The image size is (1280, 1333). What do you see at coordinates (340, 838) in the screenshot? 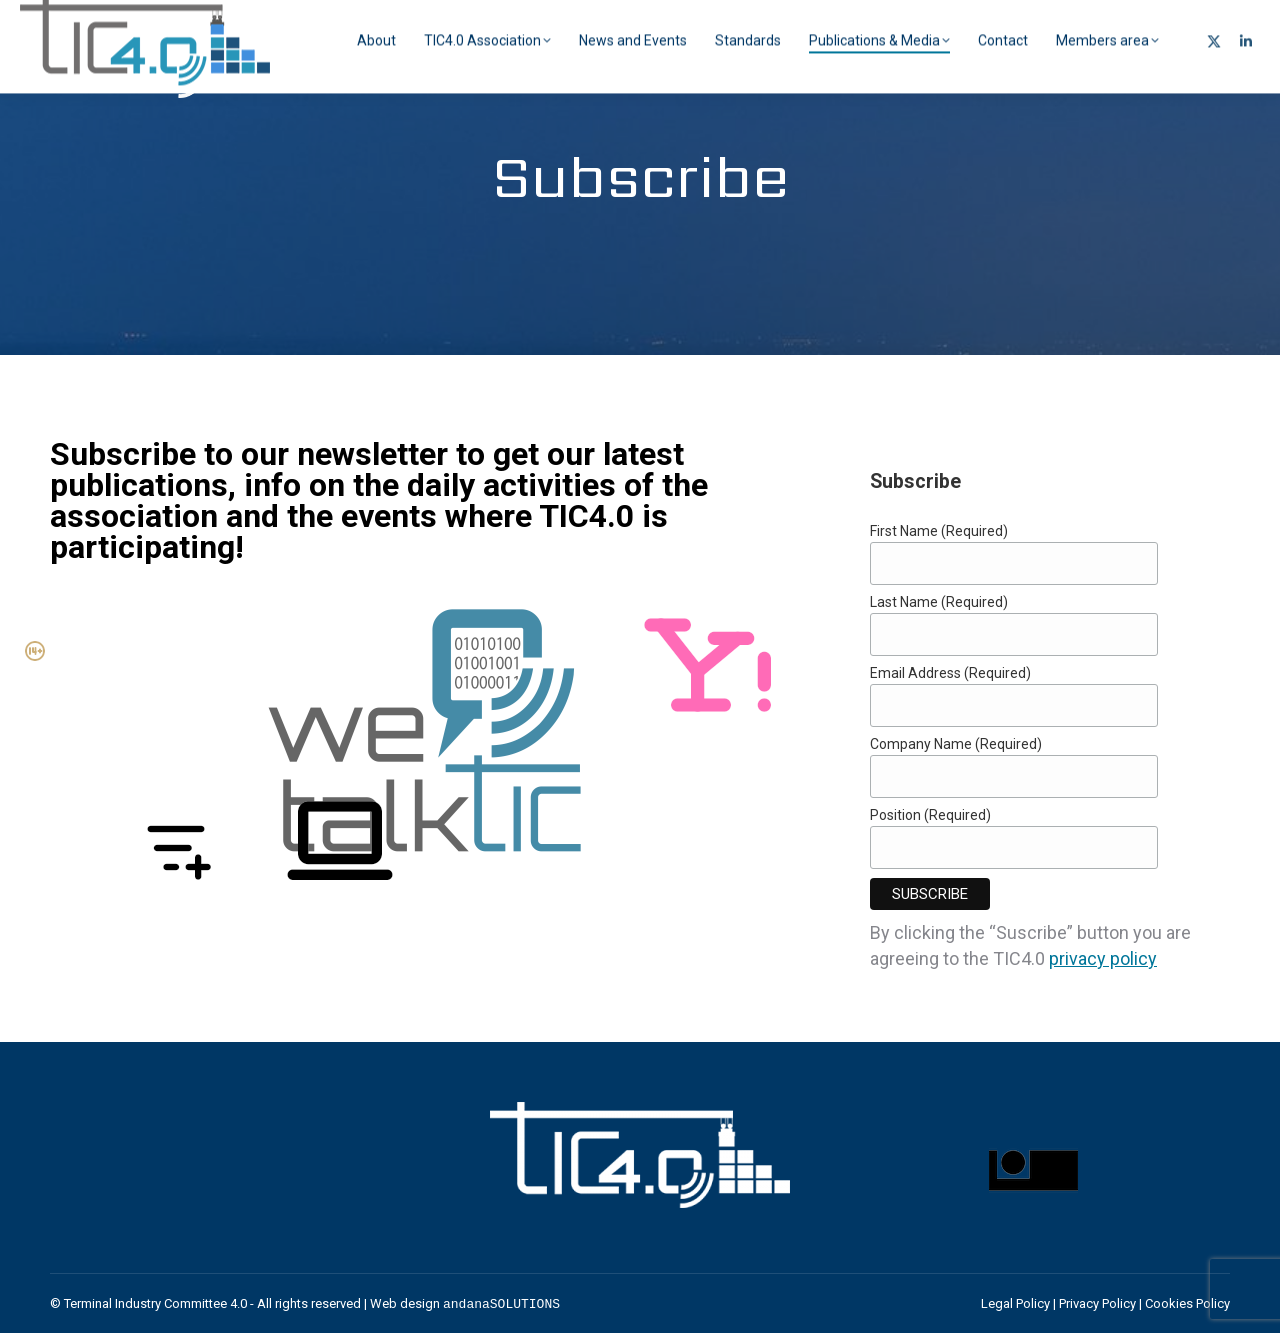
I see `switch to desktop view` at bounding box center [340, 838].